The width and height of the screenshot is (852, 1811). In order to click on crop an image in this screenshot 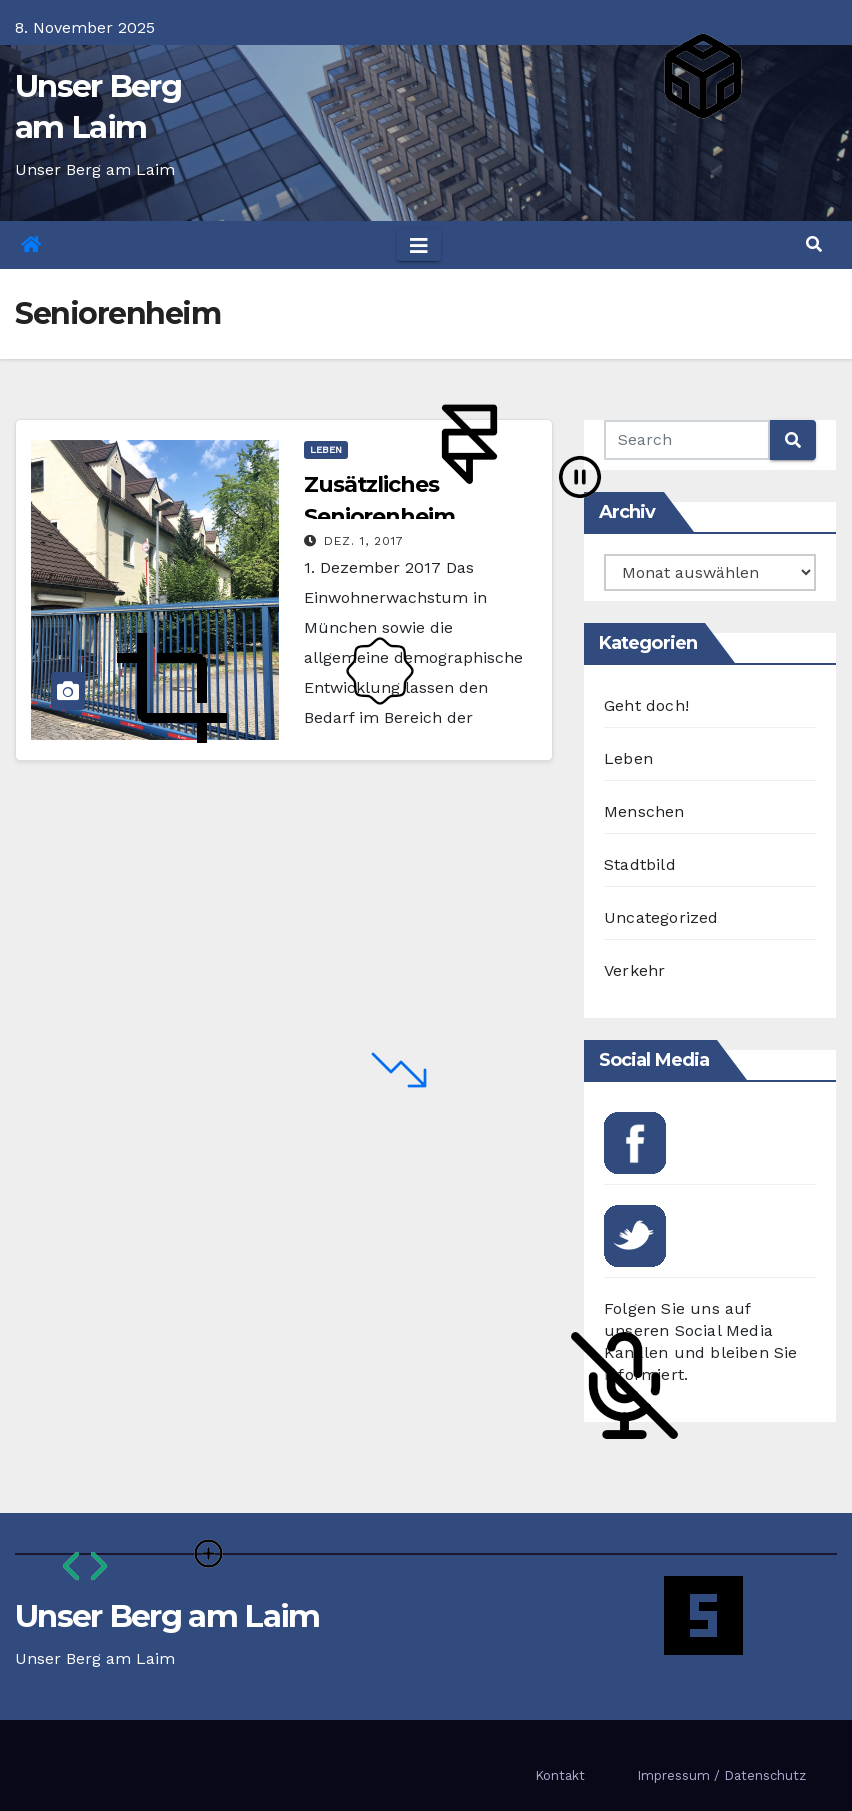, I will do `click(172, 688)`.